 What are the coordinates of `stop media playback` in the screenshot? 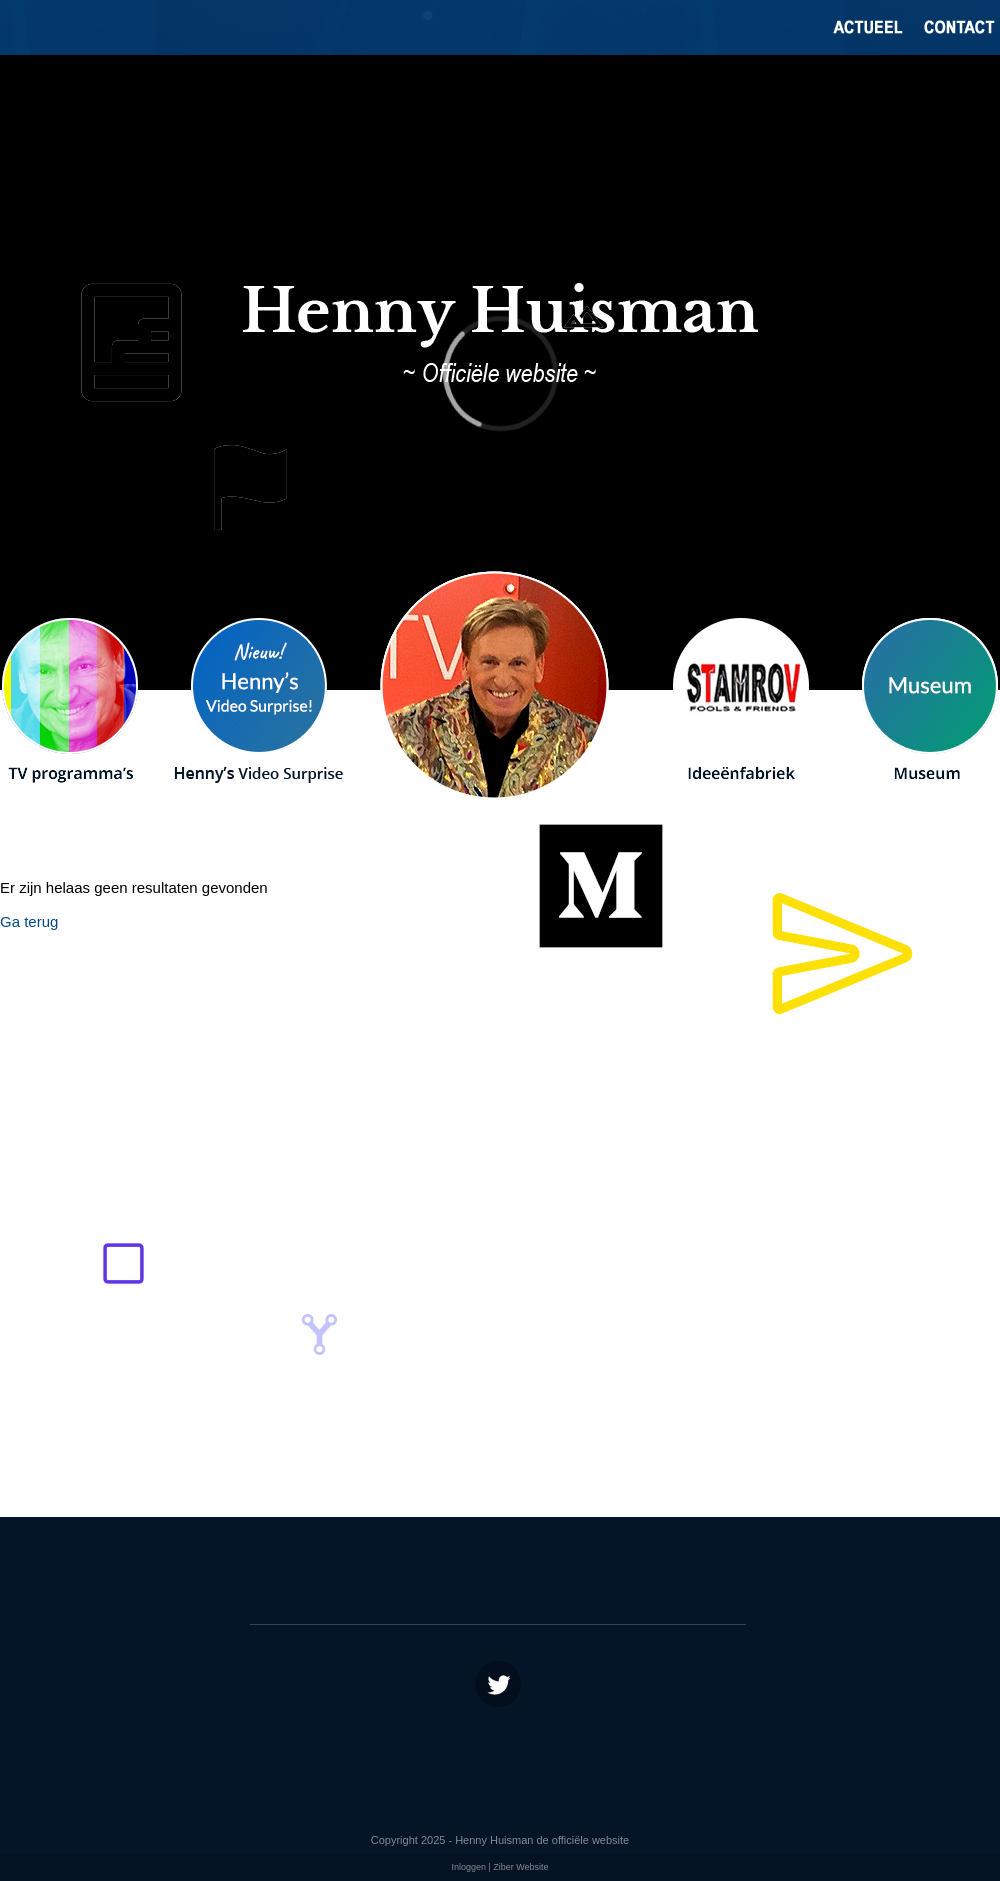 It's located at (123, 1263).